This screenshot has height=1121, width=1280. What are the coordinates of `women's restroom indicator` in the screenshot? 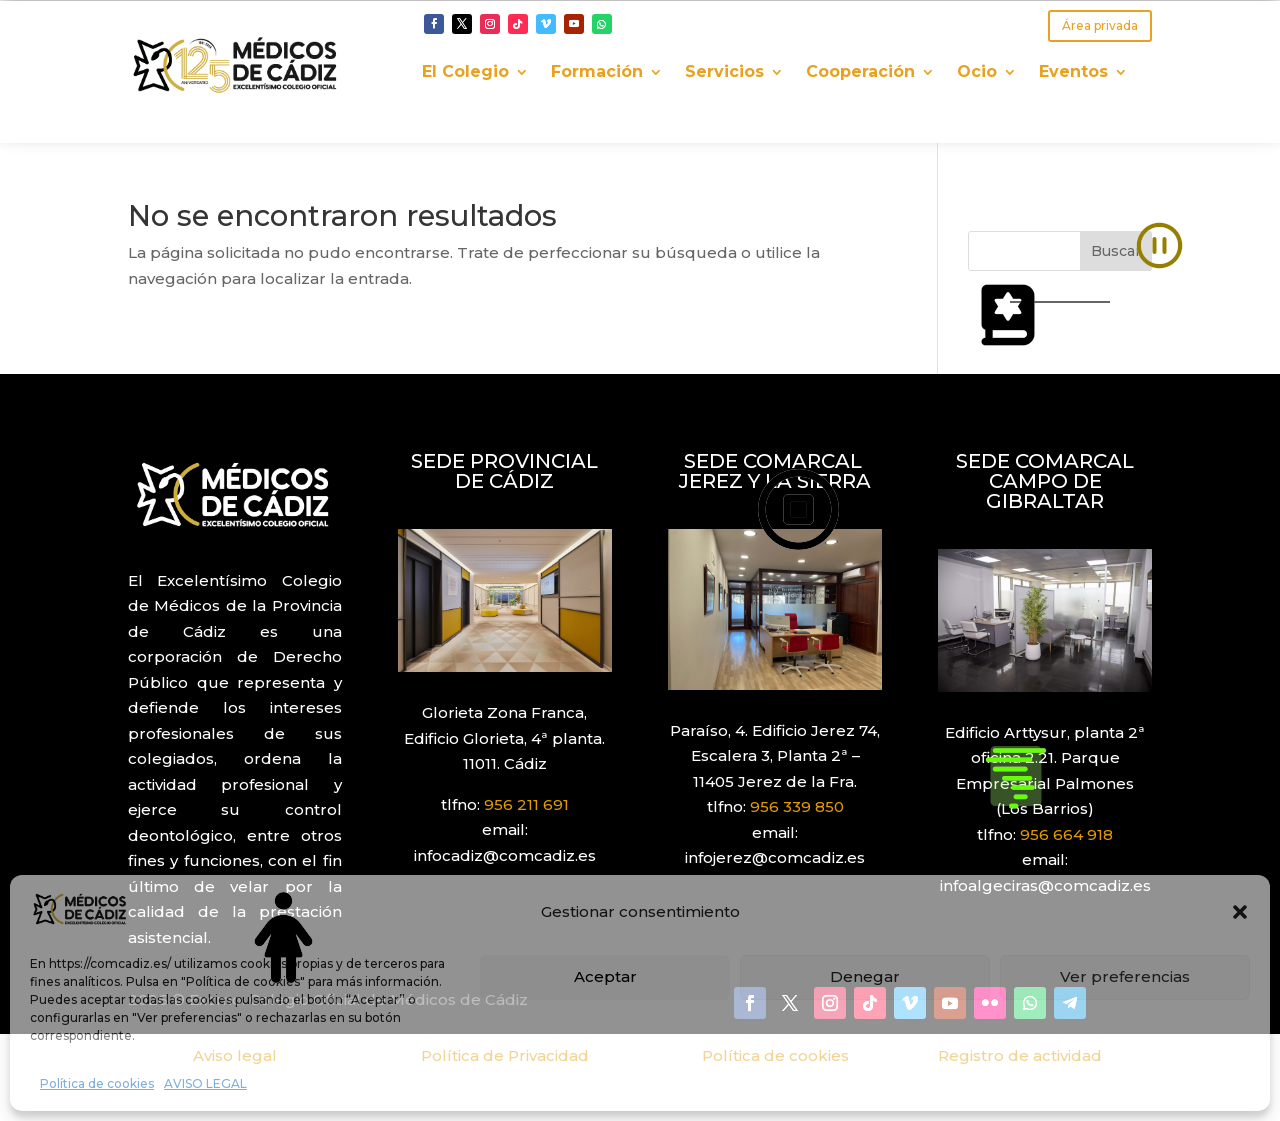 It's located at (283, 937).